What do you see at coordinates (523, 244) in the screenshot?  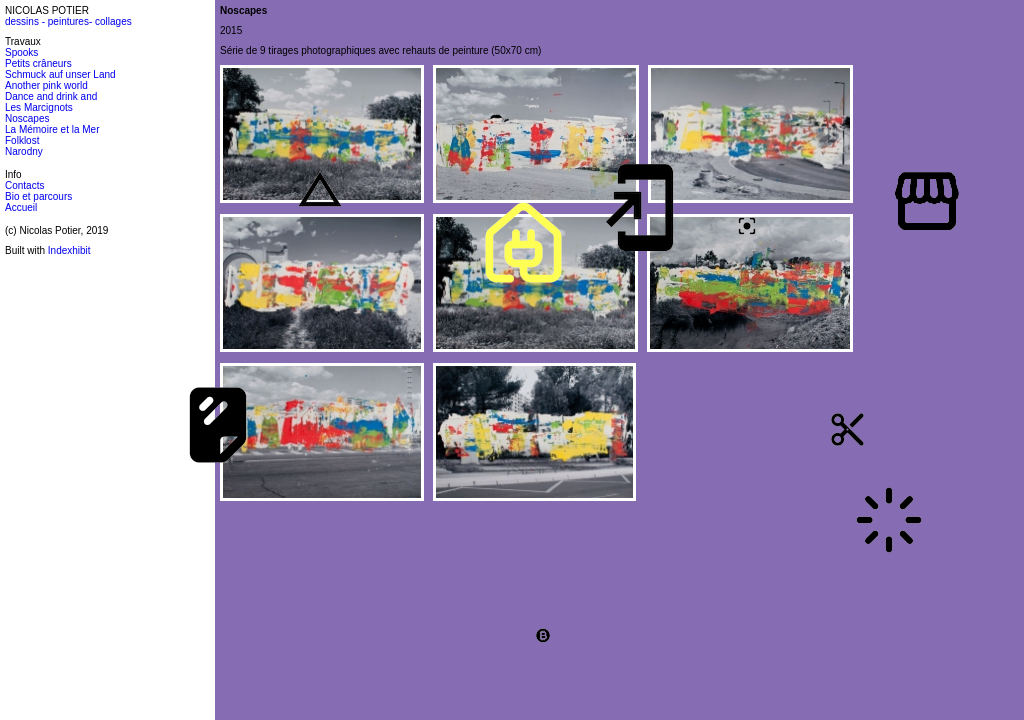 I see `access smart home power settings` at bounding box center [523, 244].